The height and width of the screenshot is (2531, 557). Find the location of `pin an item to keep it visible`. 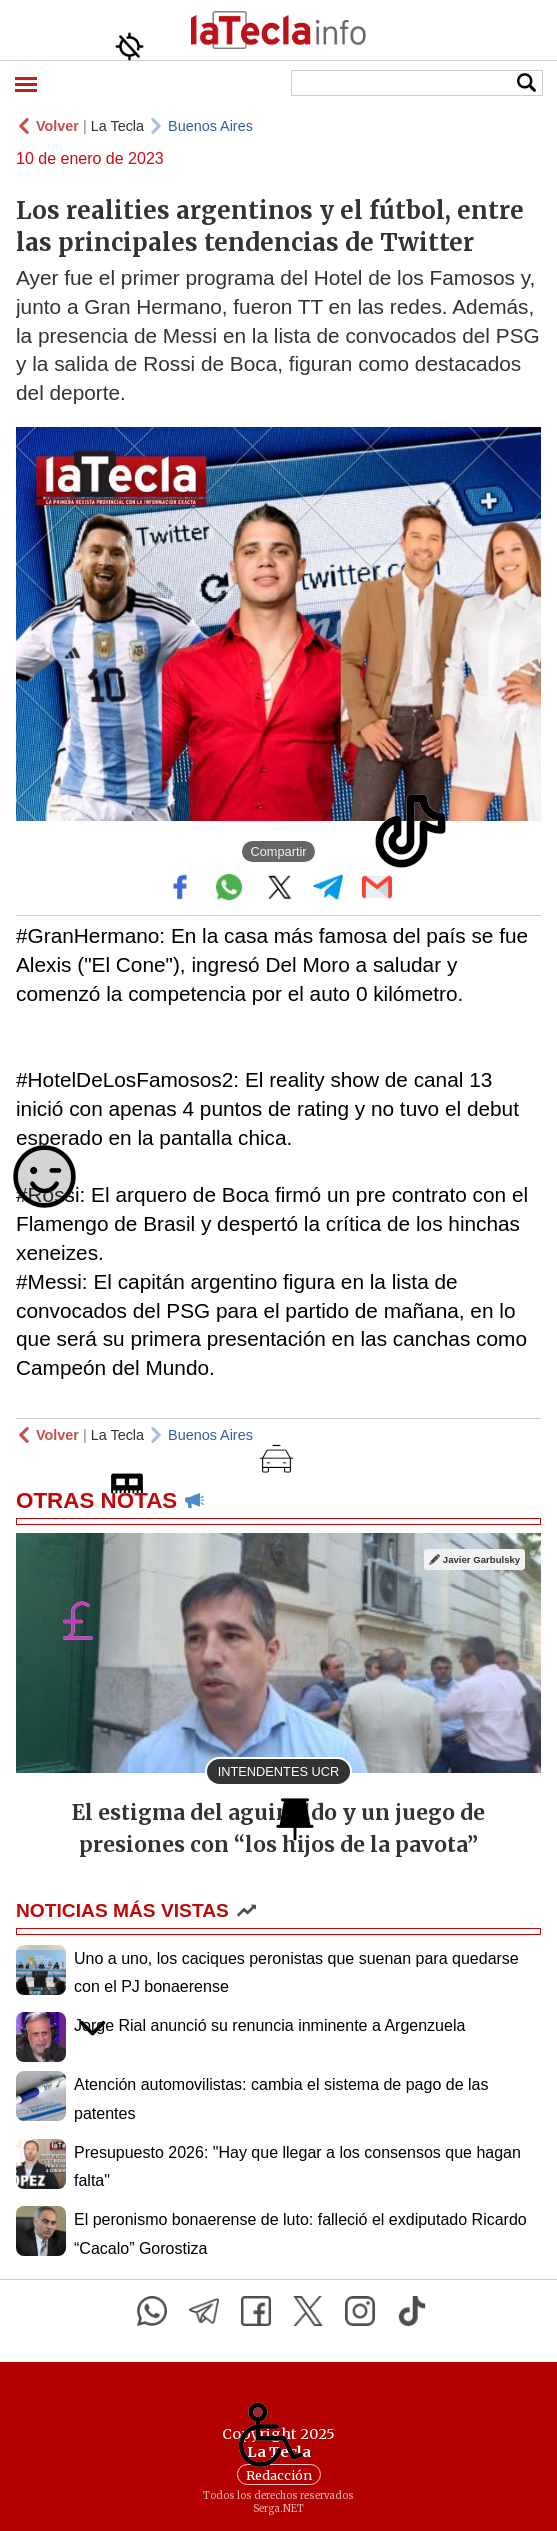

pin an item to keep it visible is located at coordinates (295, 1817).